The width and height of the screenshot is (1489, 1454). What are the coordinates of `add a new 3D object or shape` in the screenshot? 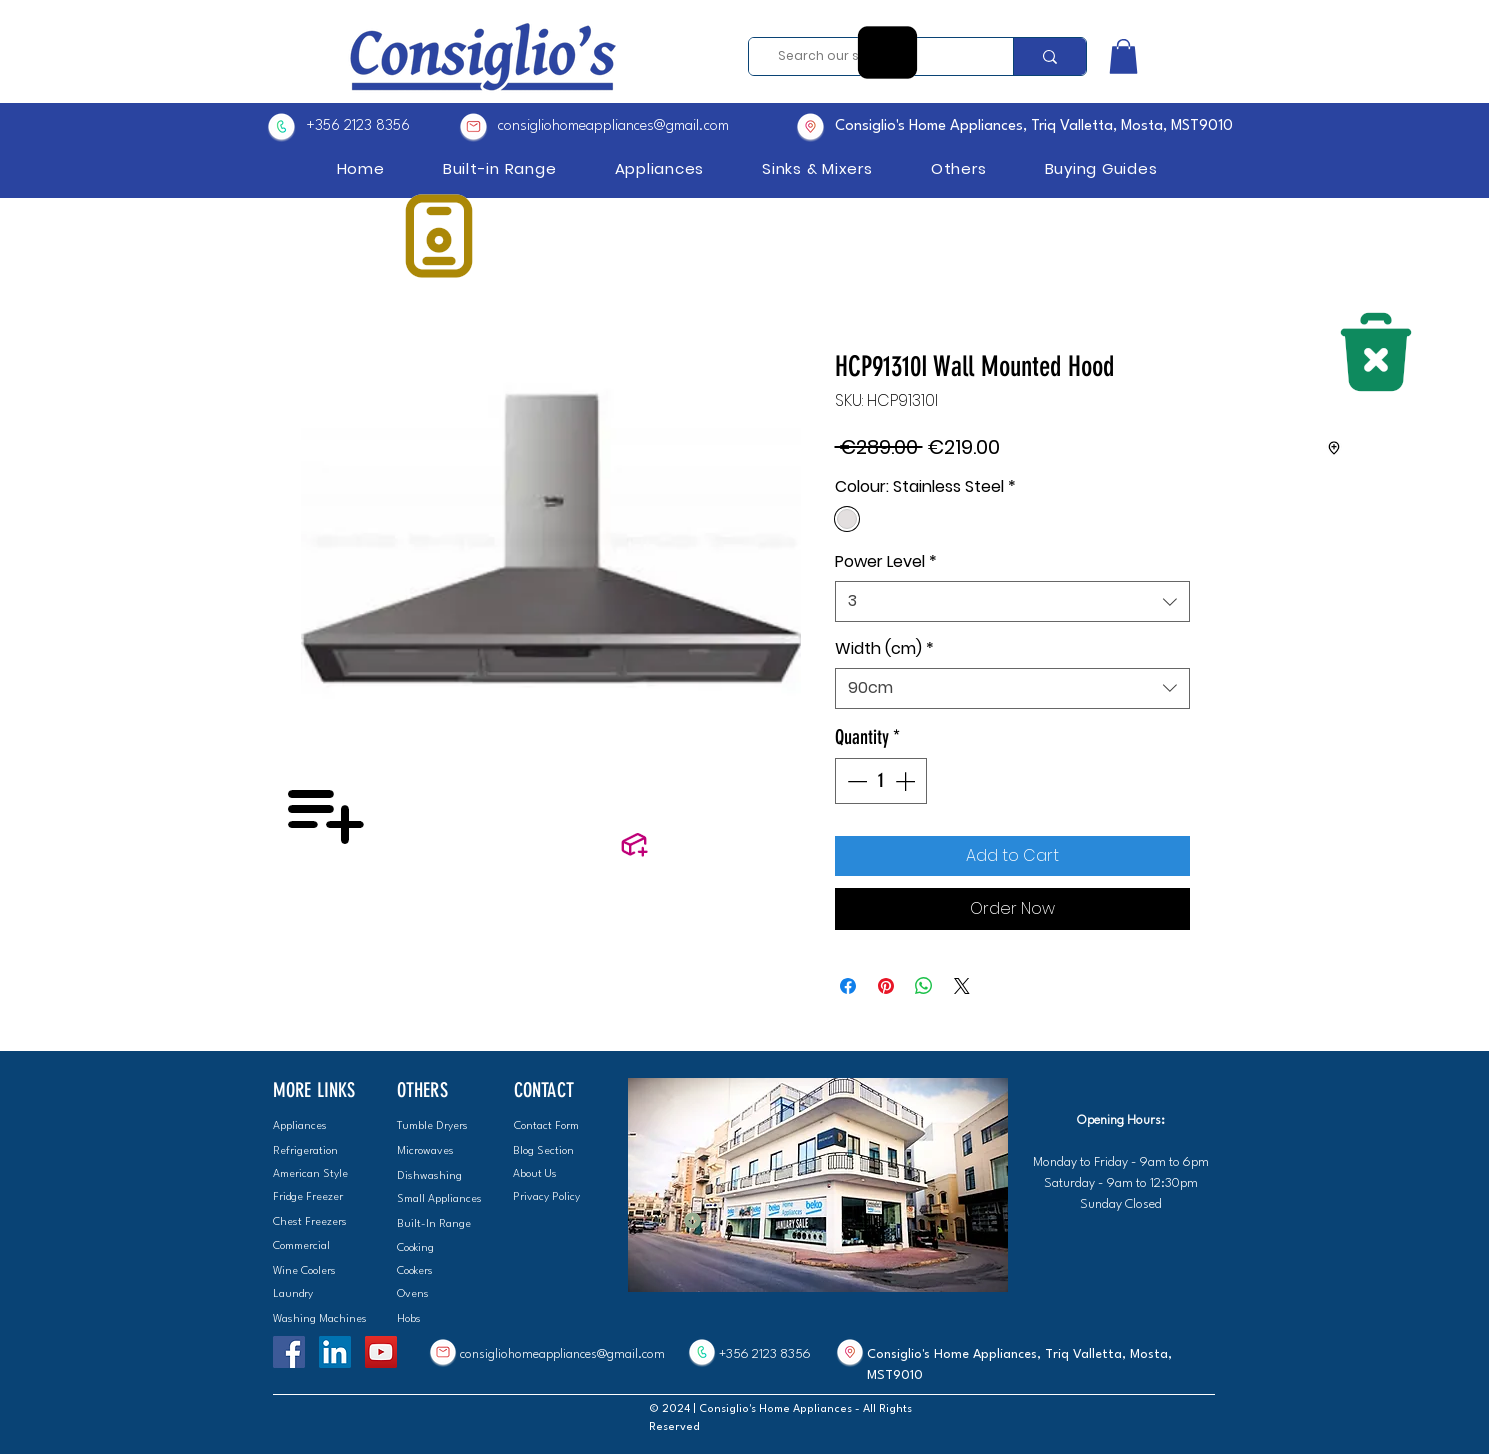 It's located at (634, 843).